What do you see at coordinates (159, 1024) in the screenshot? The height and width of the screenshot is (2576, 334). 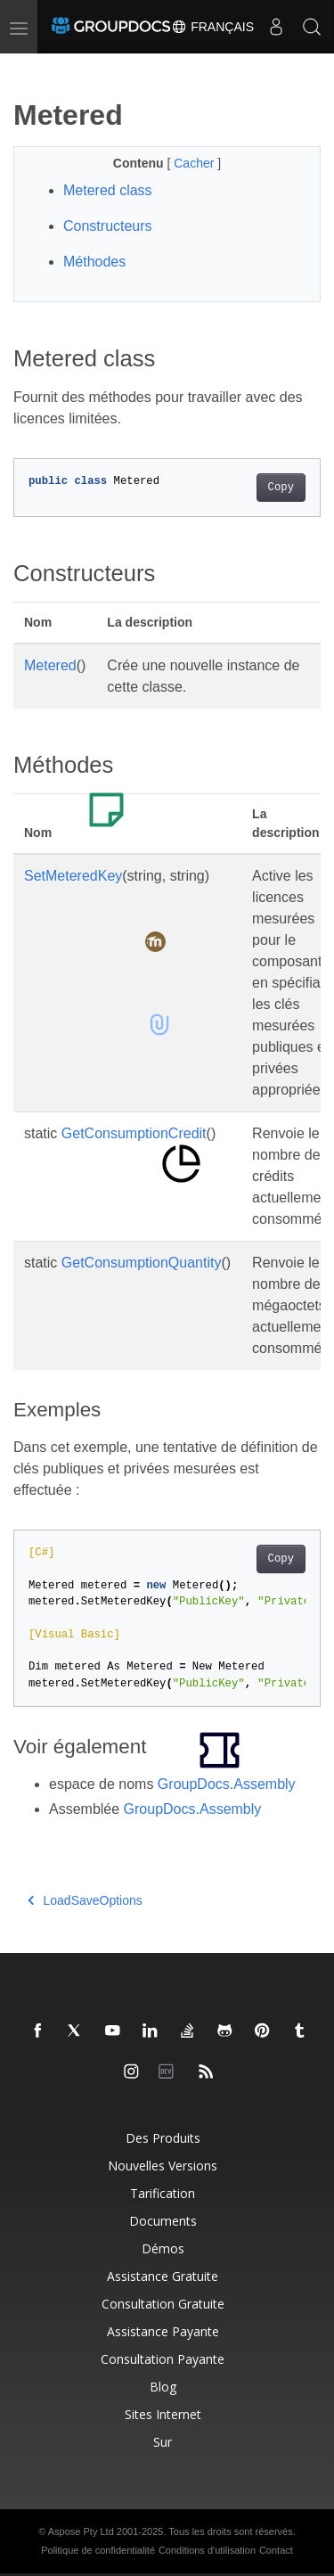 I see `attach a file to your message` at bounding box center [159, 1024].